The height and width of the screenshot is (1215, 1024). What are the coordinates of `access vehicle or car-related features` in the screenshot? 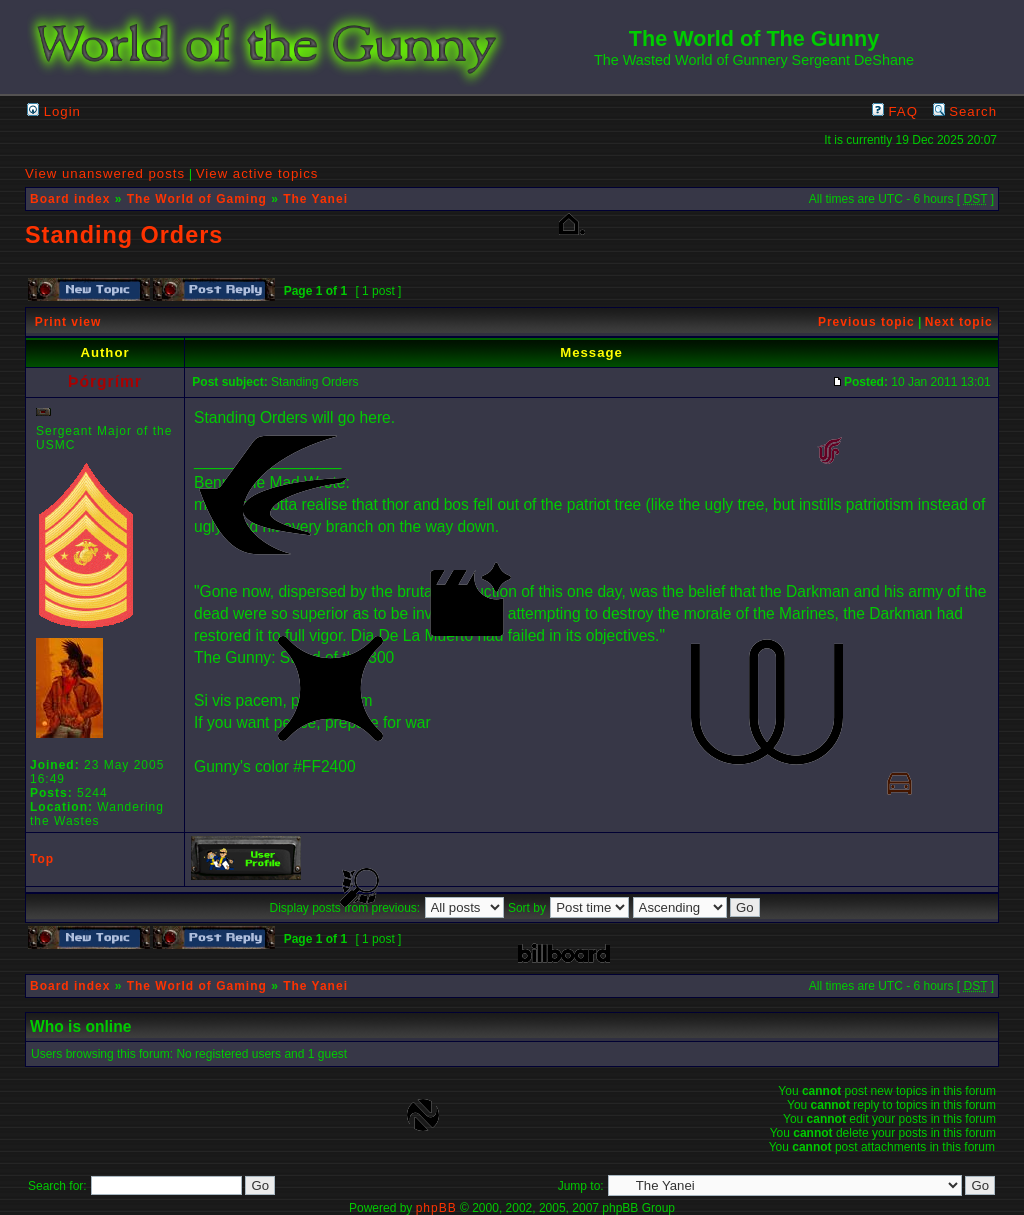 It's located at (899, 782).